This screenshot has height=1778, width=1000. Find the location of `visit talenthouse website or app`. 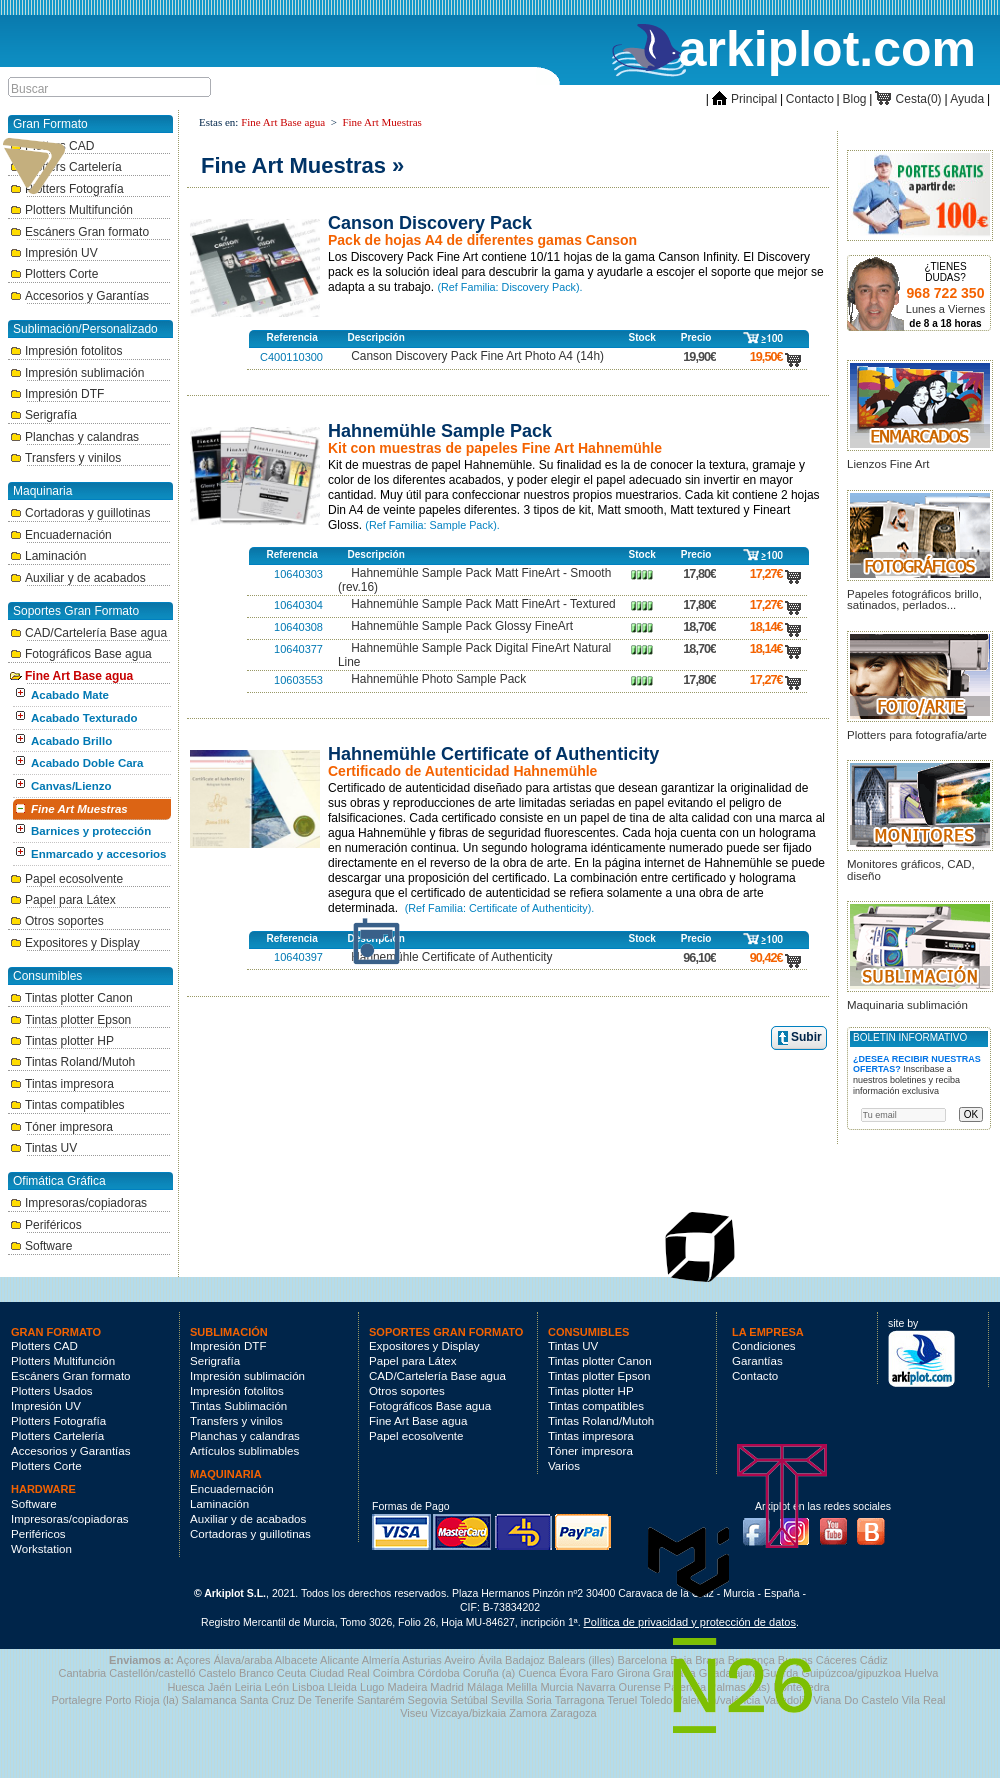

visit talenthouse website or app is located at coordinates (782, 1496).